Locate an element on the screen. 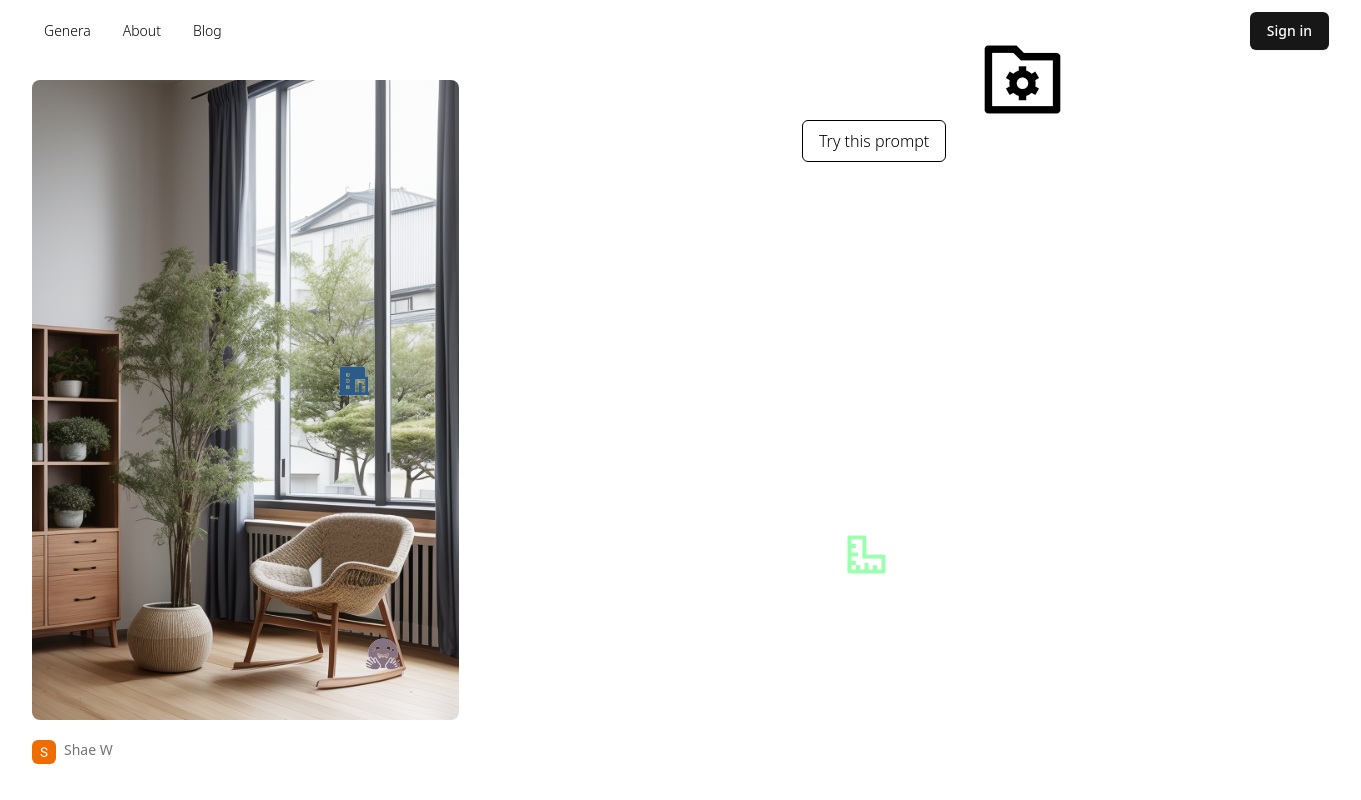 The height and width of the screenshot is (800, 1361). access folder settings or preferences is located at coordinates (1022, 79).